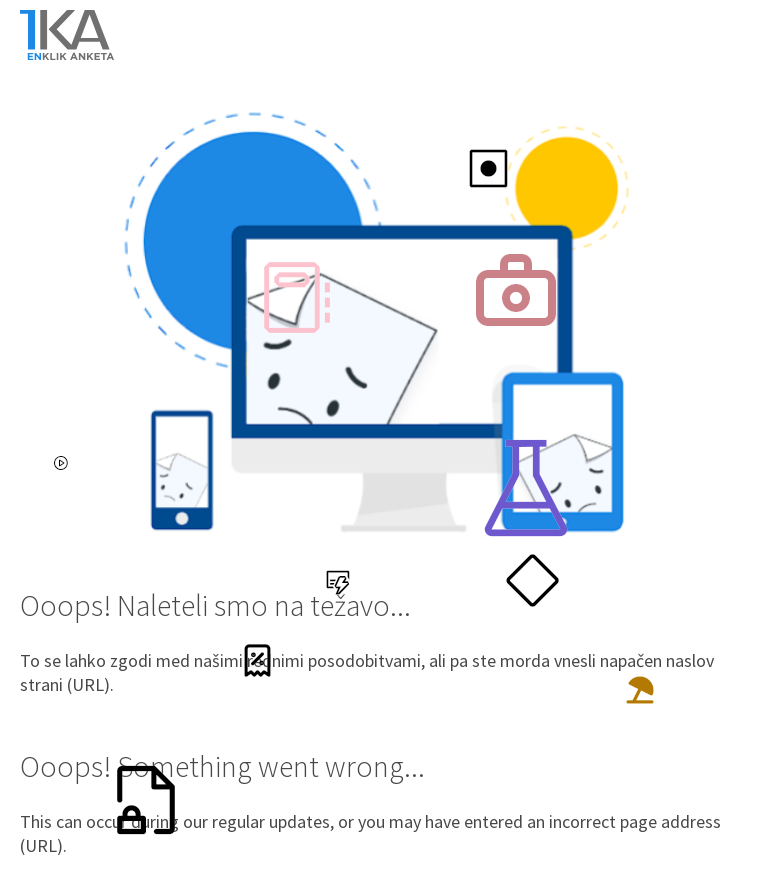 The image size is (768, 876). What do you see at coordinates (532, 580) in the screenshot?
I see `indicates premium or pro feature` at bounding box center [532, 580].